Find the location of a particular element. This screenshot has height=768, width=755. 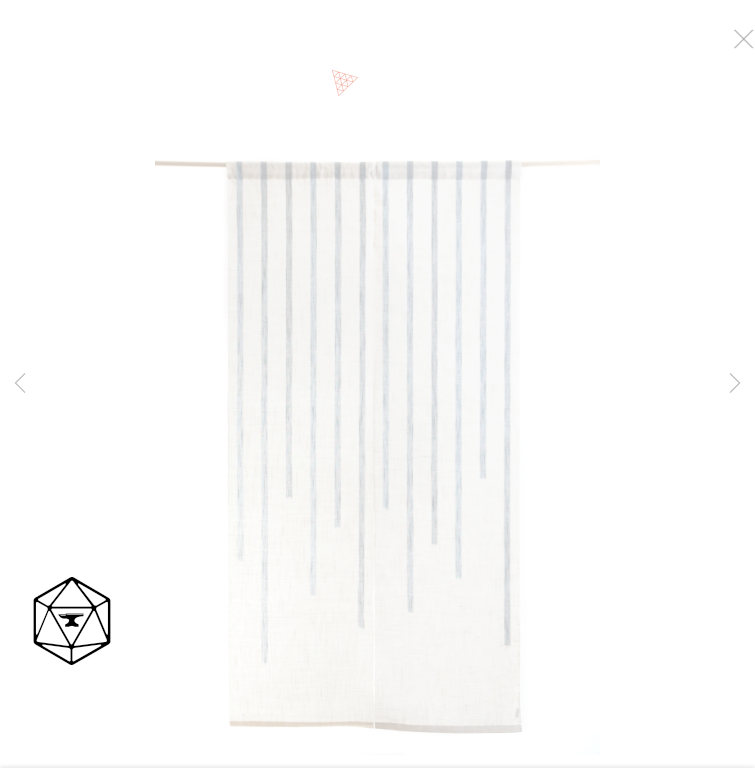

launch Foundry Virtual Tabletop application is located at coordinates (72, 621).